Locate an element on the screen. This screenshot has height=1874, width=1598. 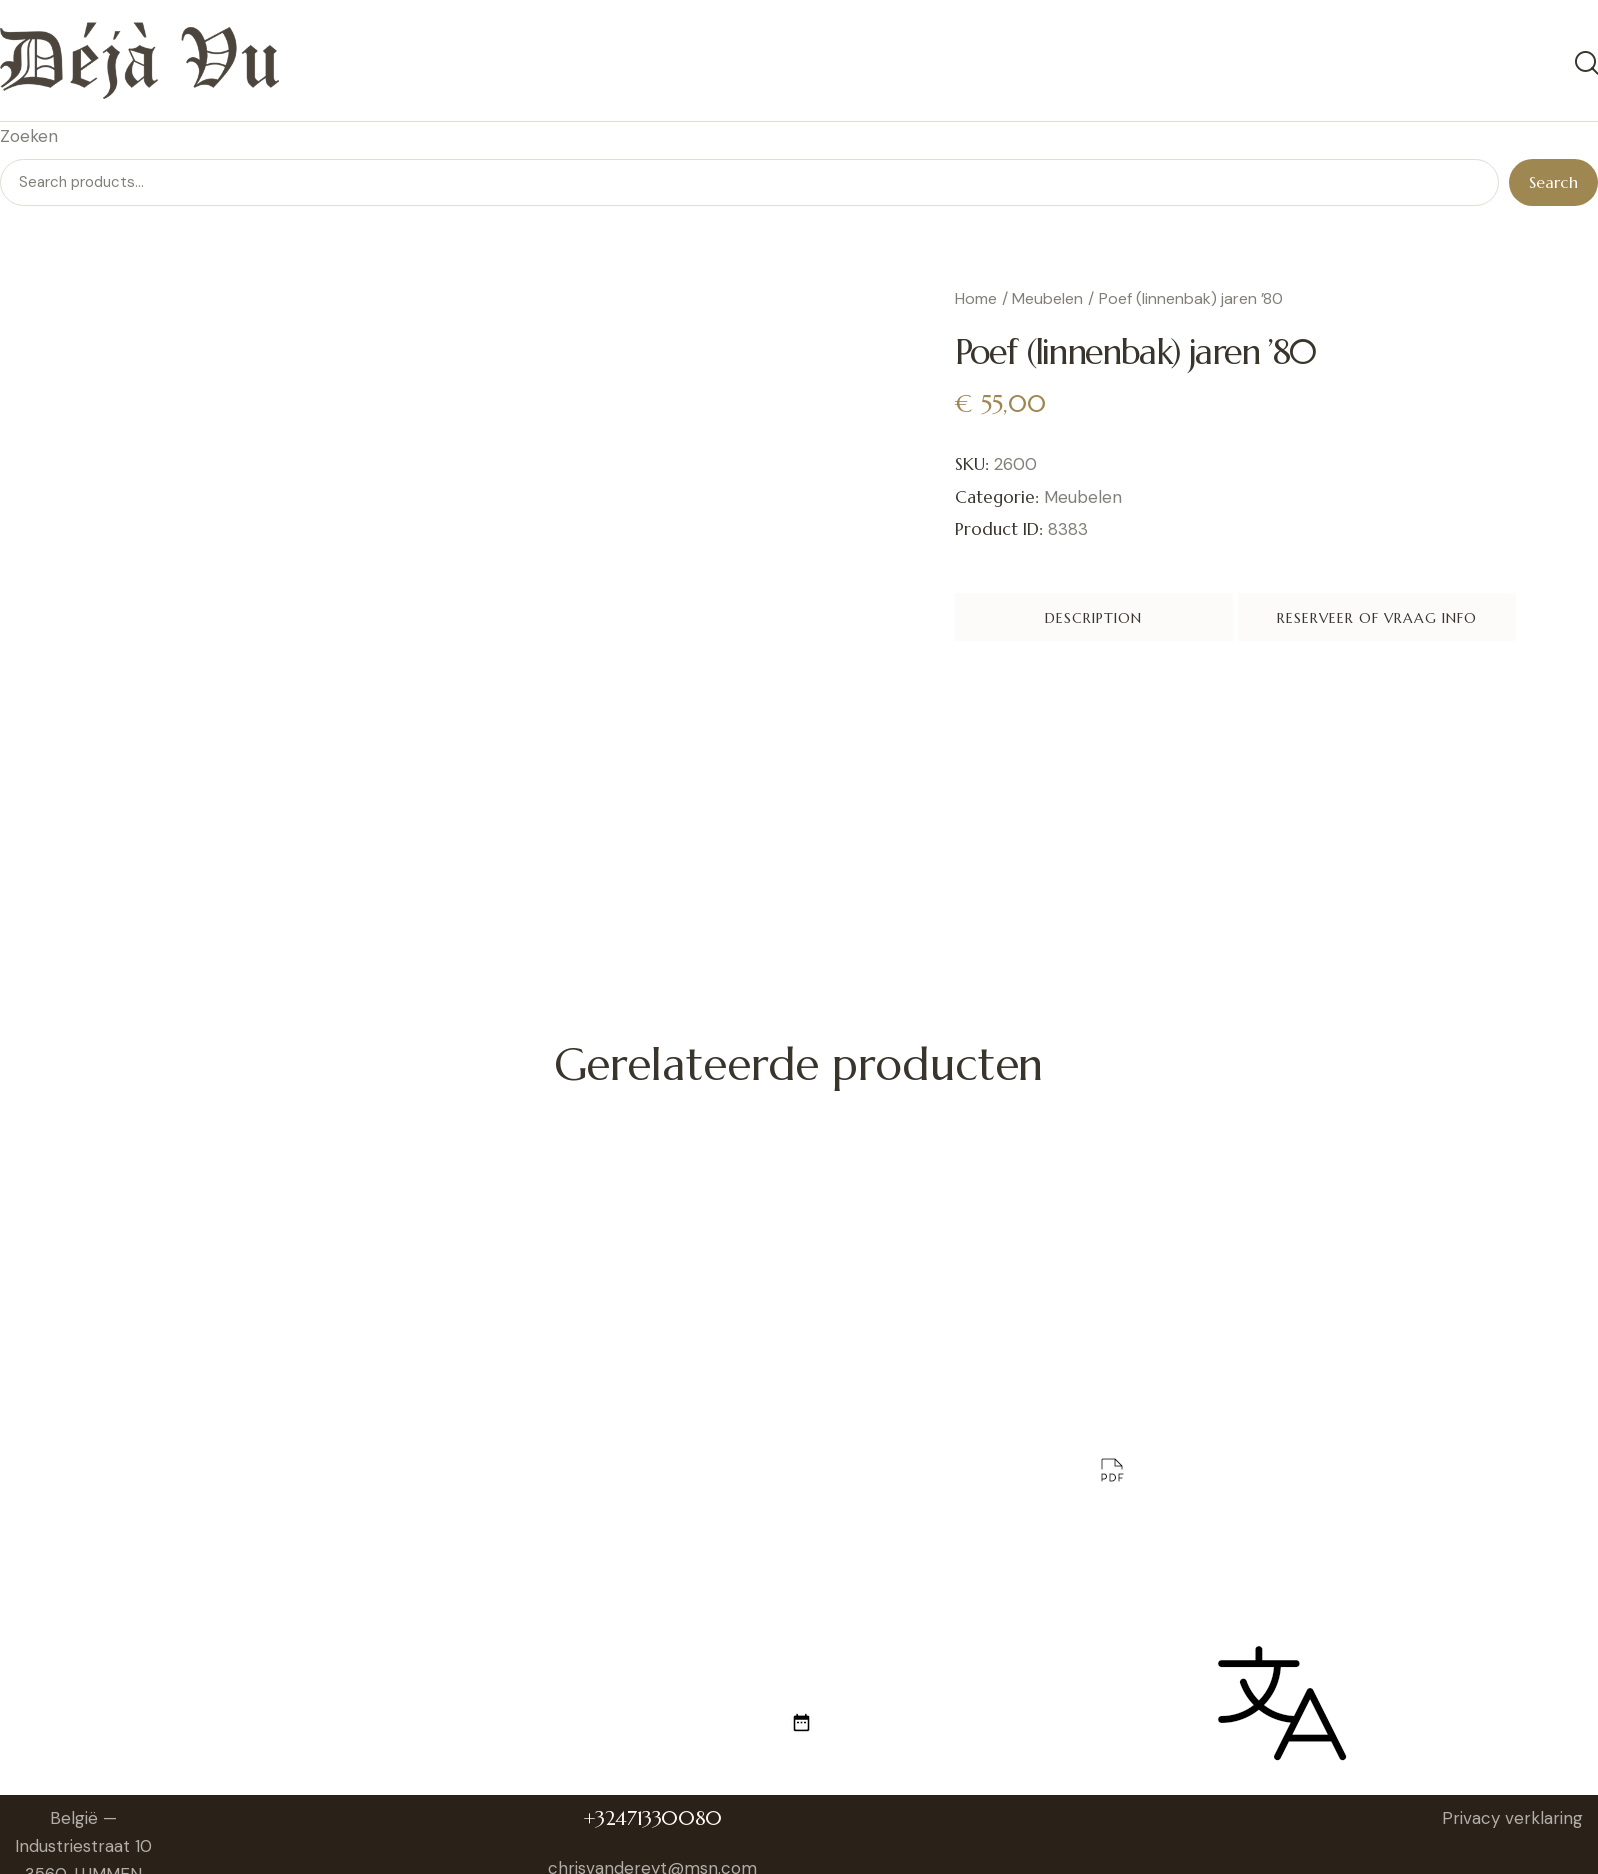
translate text to another language is located at coordinates (1277, 1705).